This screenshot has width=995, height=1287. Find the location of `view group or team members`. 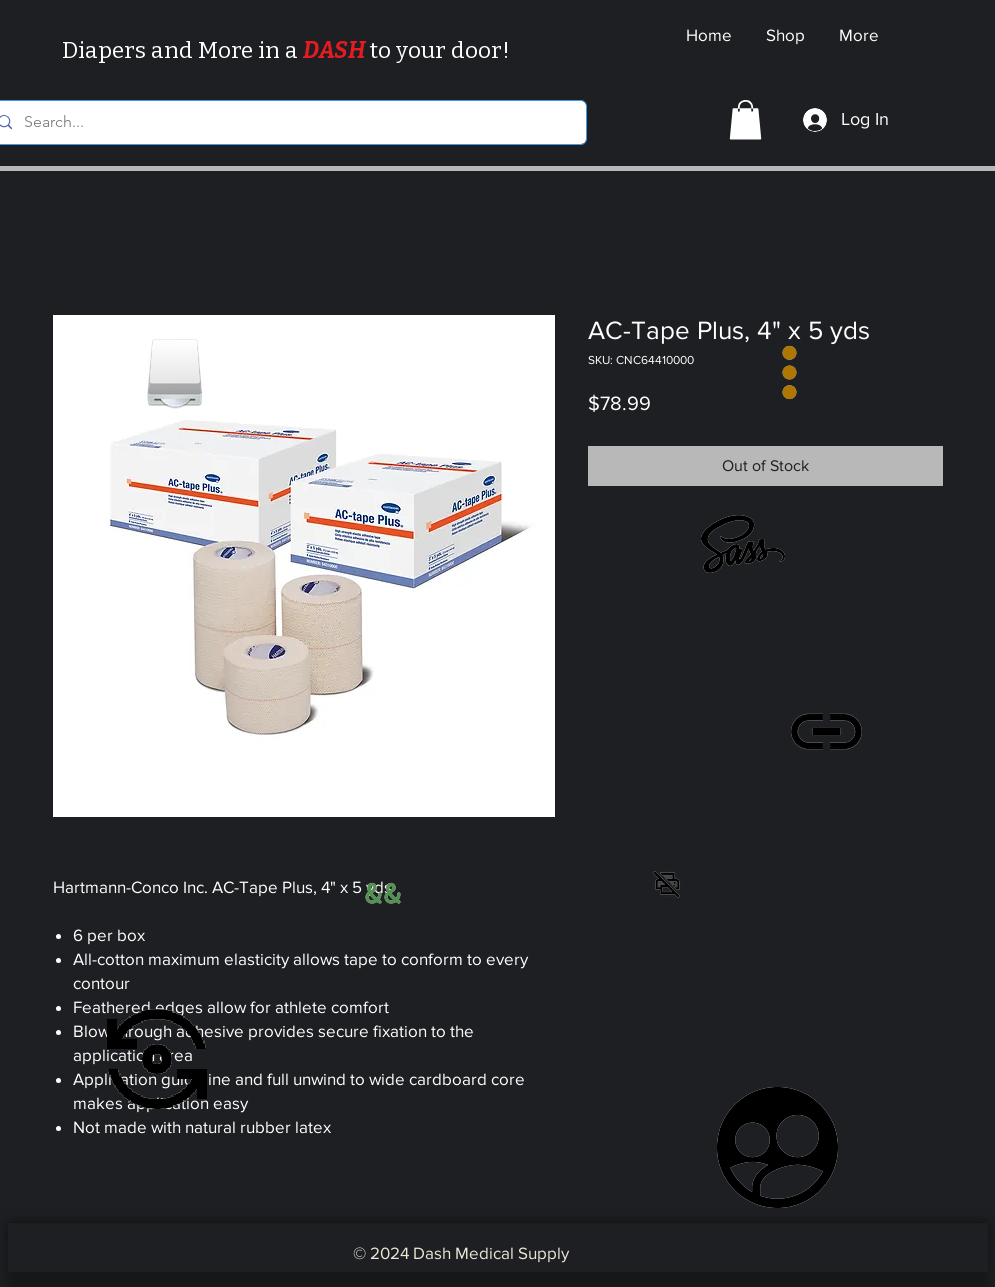

view group or team members is located at coordinates (777, 1147).